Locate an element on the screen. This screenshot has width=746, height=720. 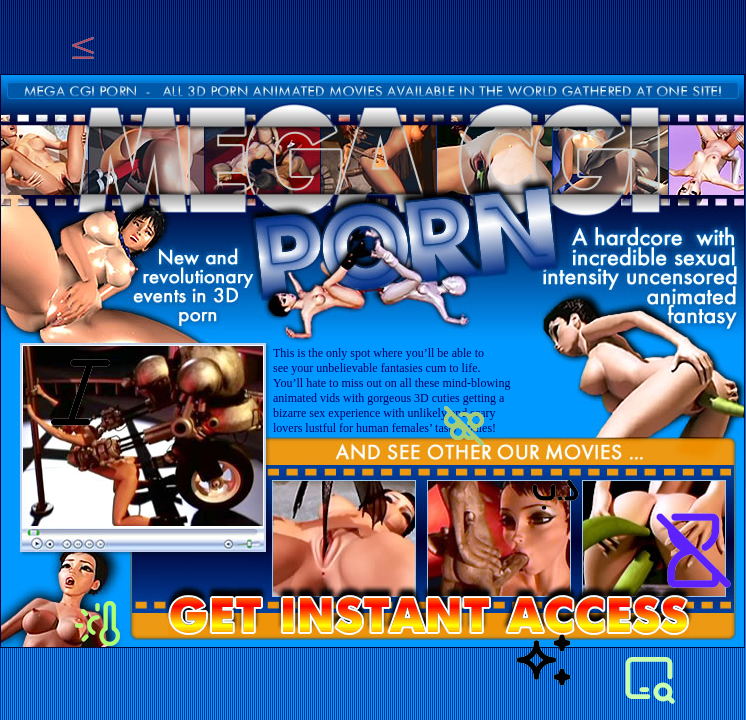
view current outdoor temperature is located at coordinates (97, 623).